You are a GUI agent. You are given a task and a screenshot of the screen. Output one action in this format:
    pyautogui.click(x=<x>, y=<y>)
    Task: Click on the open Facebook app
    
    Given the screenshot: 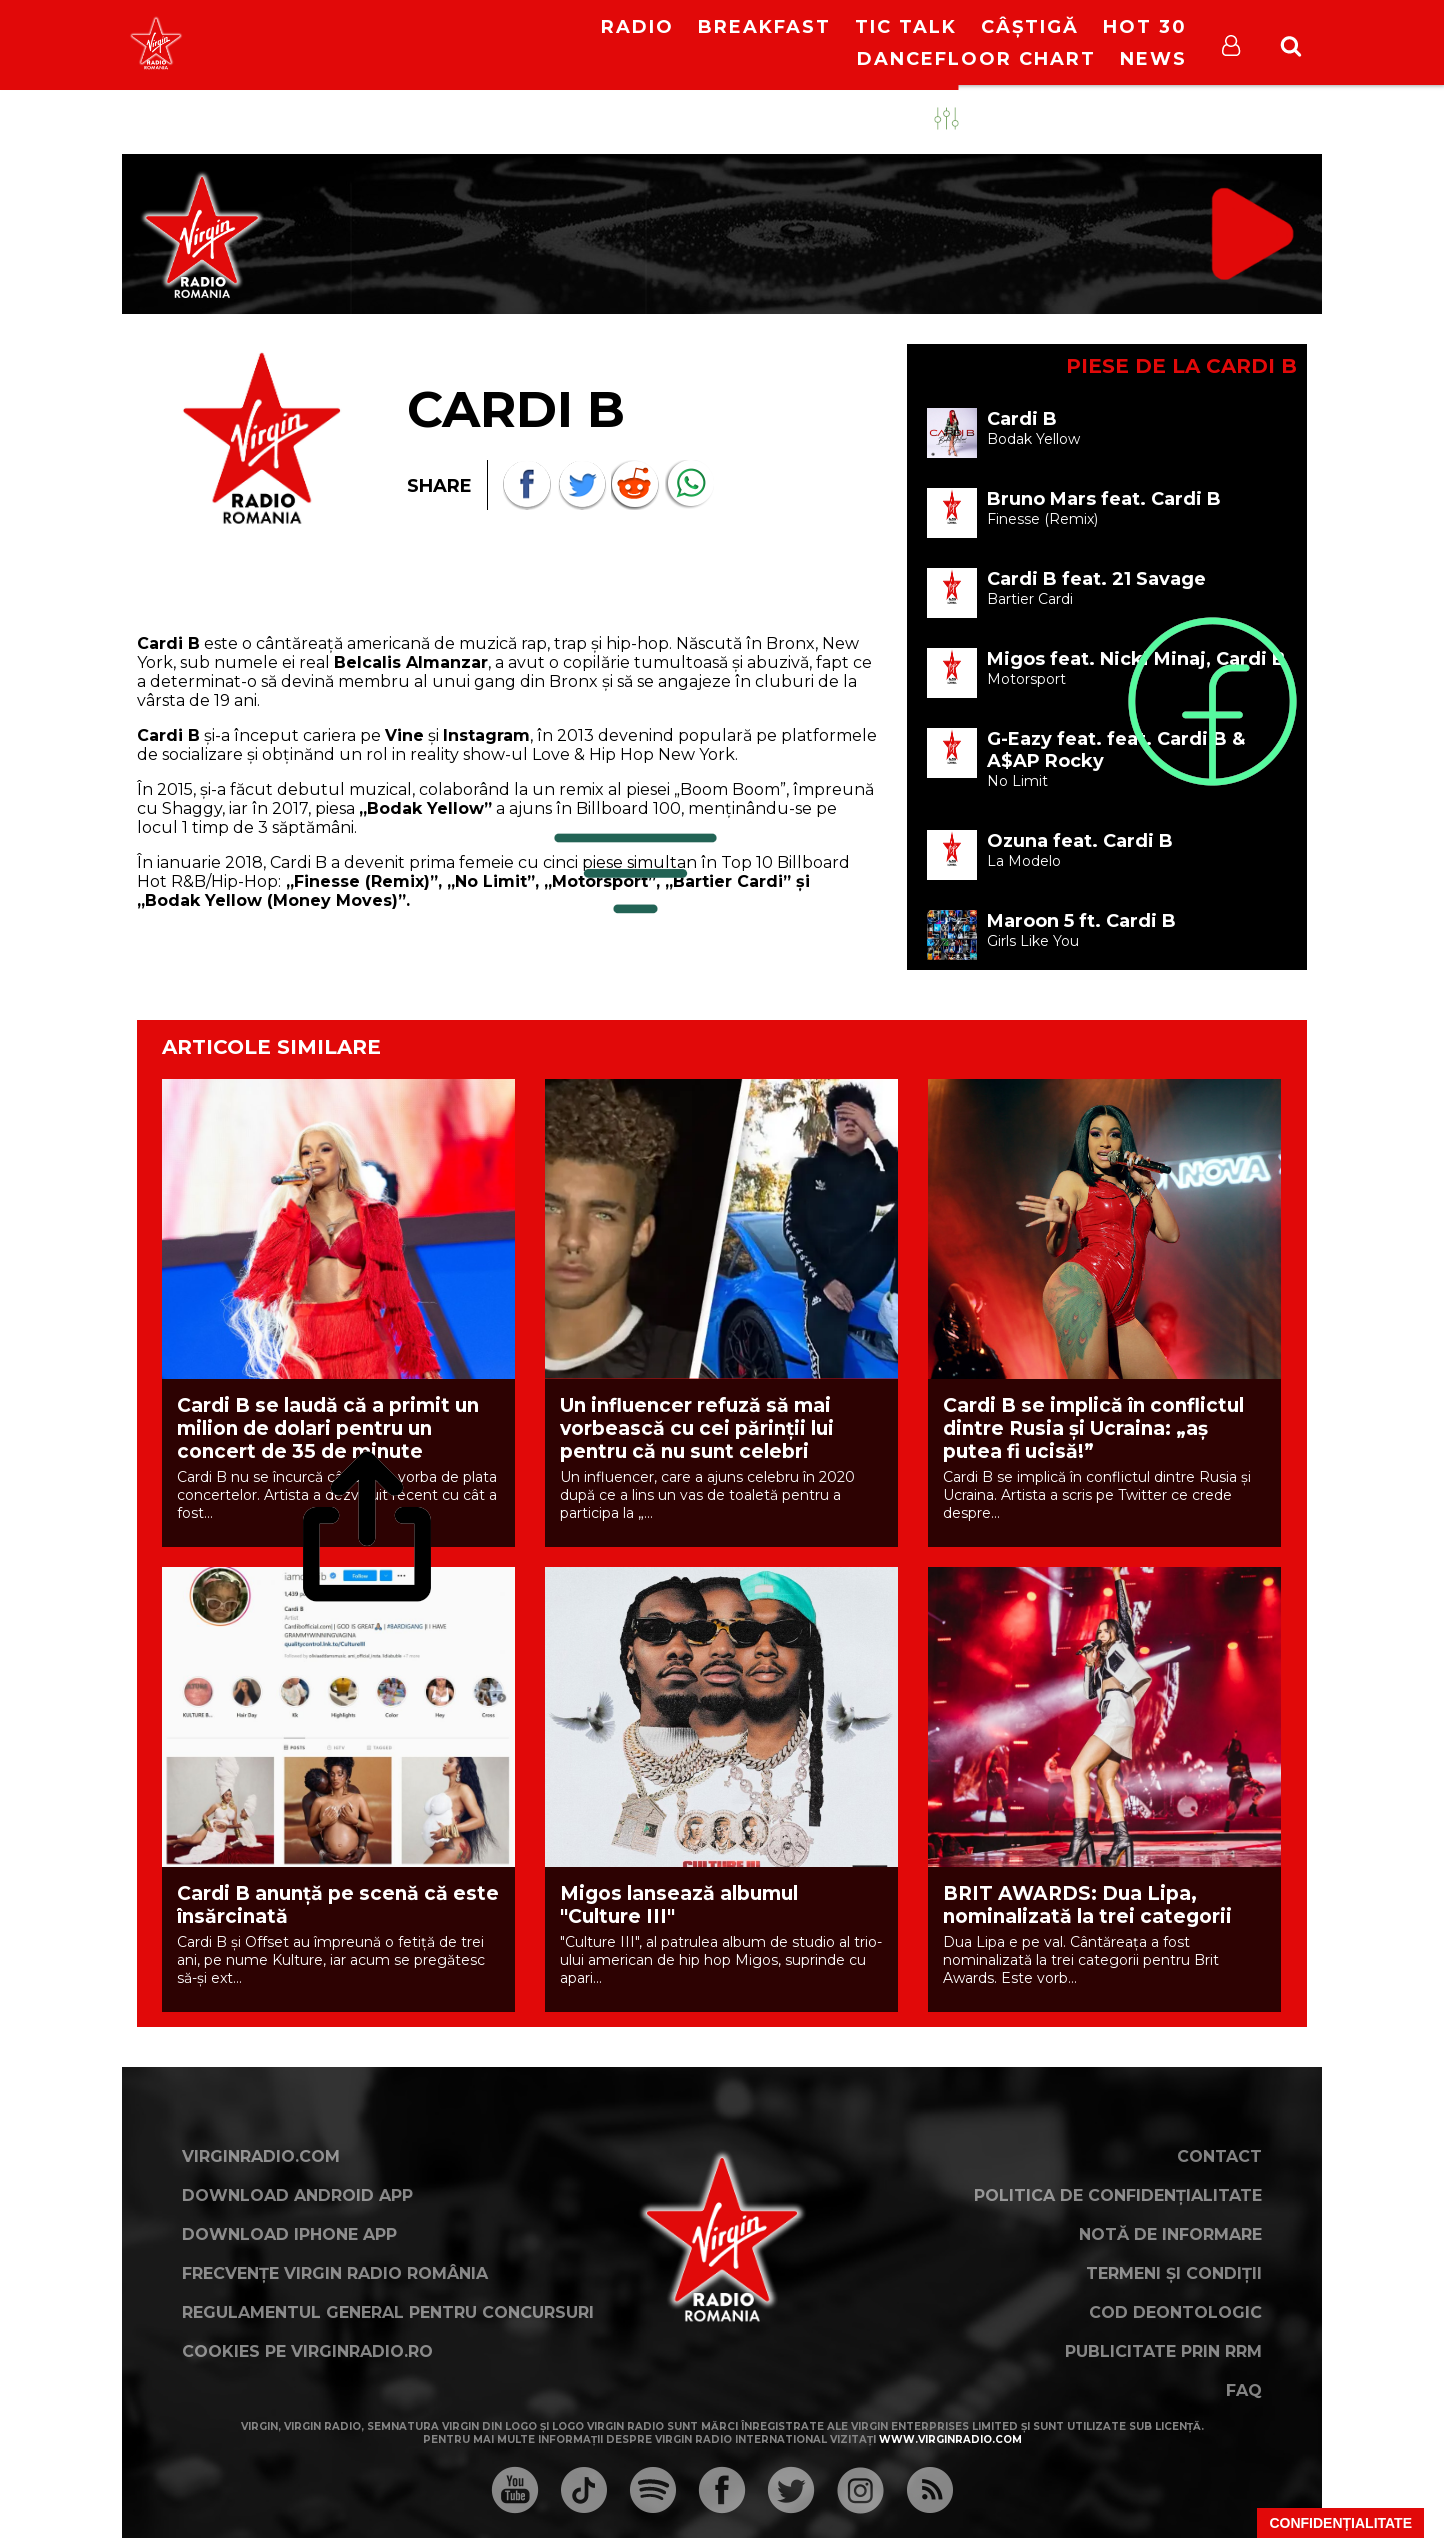 What is the action you would take?
    pyautogui.click(x=1212, y=701)
    